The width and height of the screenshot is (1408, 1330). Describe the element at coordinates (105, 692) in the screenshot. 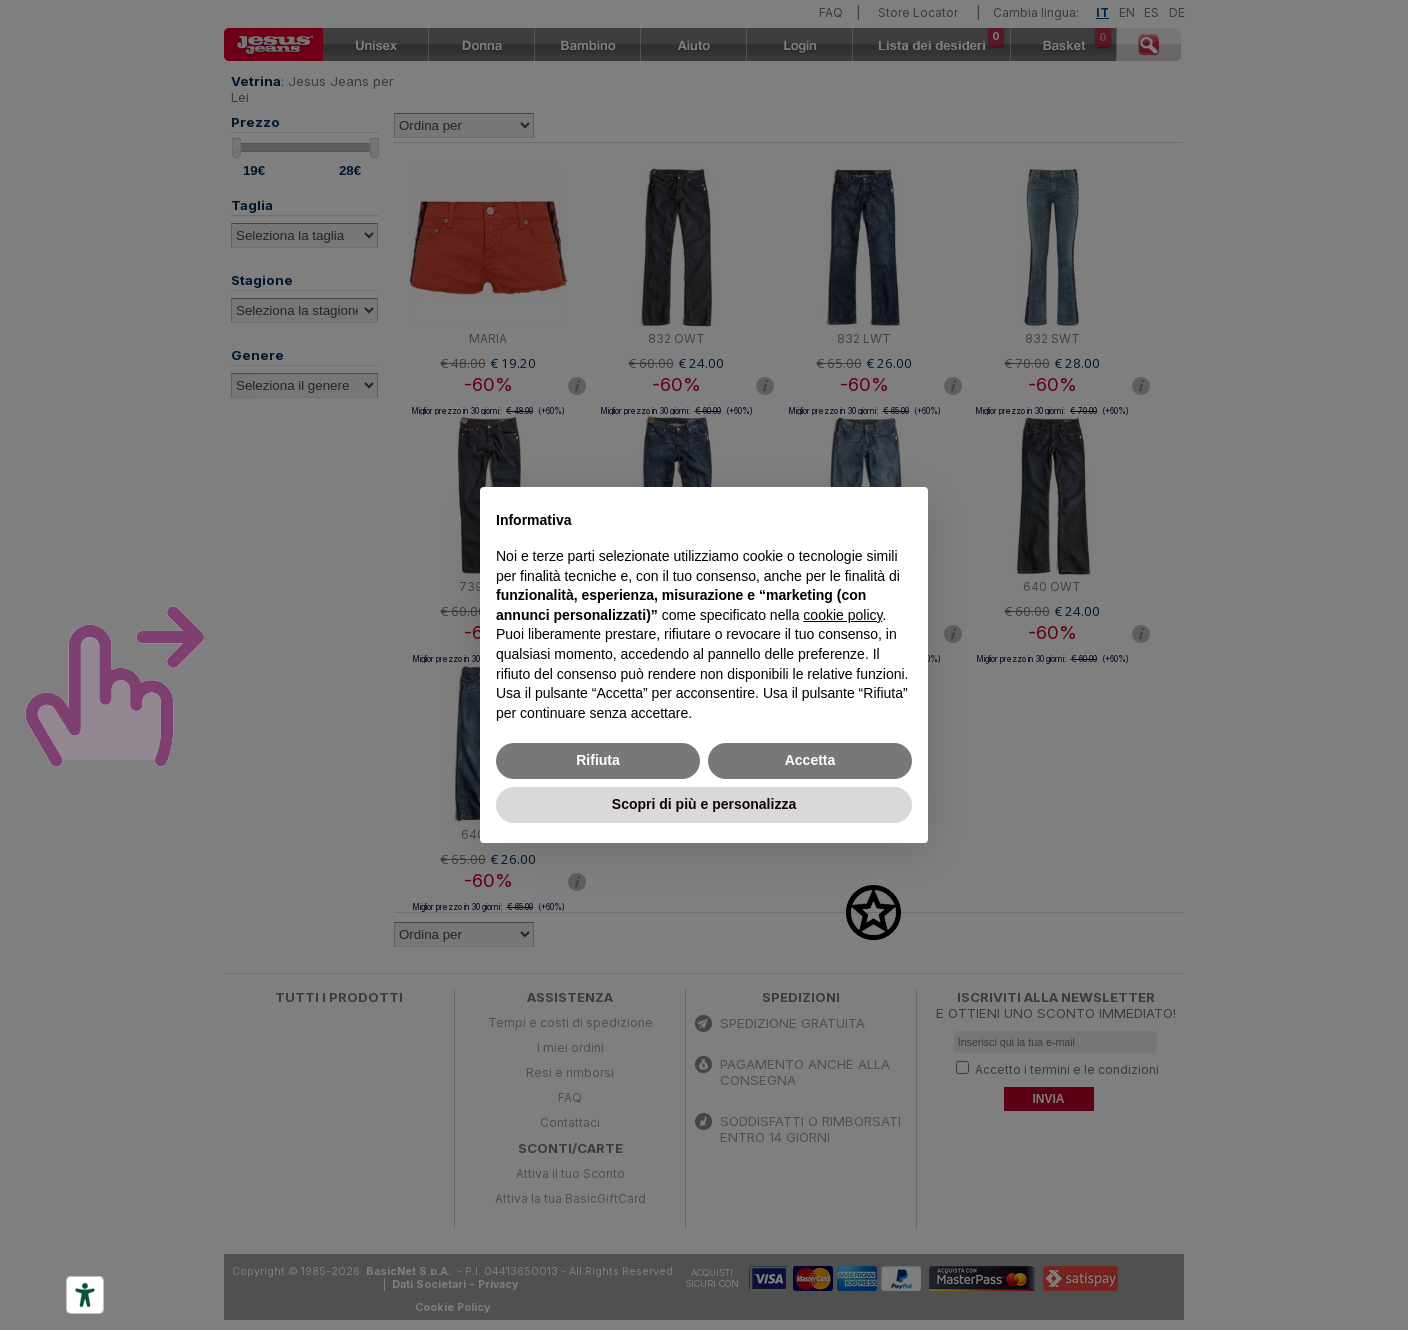

I see `swipe right to continue or advance` at that location.